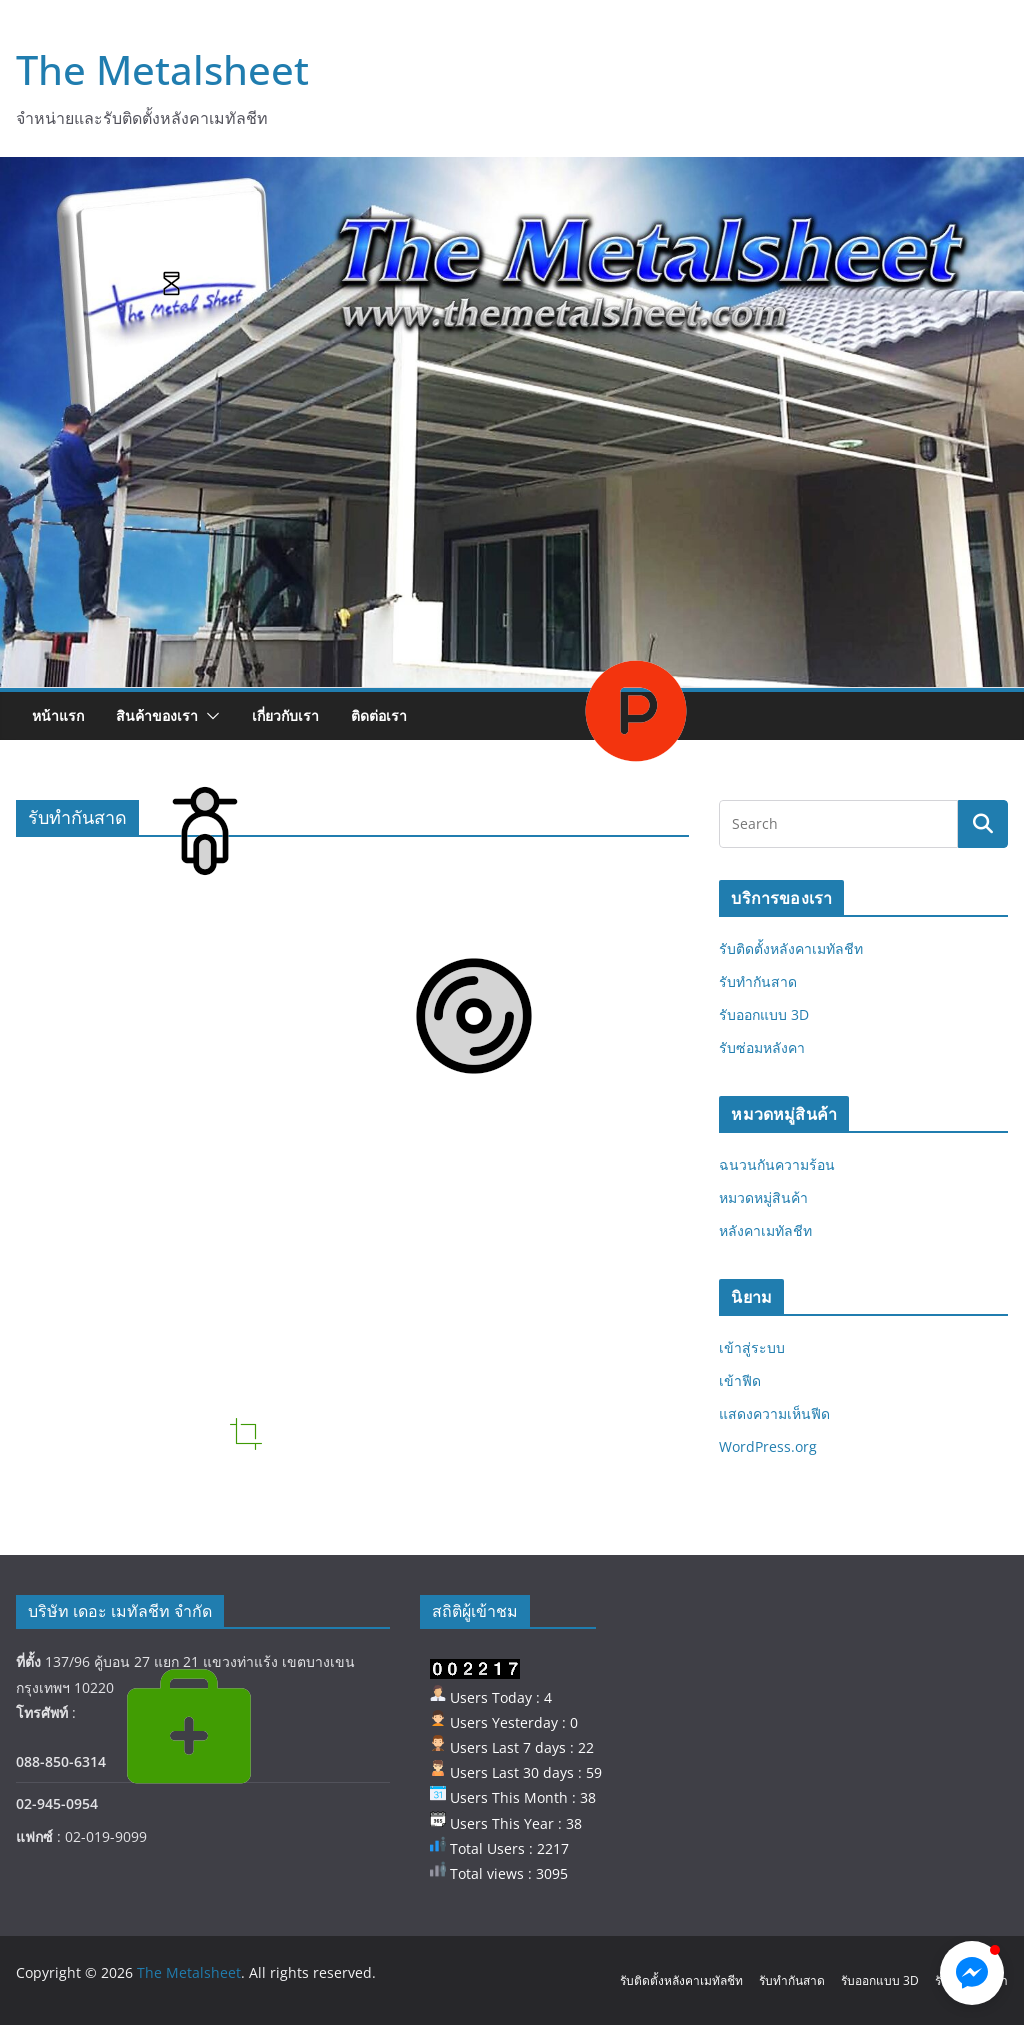 This screenshot has height=2025, width=1024. Describe the element at coordinates (205, 831) in the screenshot. I see `select moped or scooter delivery option` at that location.